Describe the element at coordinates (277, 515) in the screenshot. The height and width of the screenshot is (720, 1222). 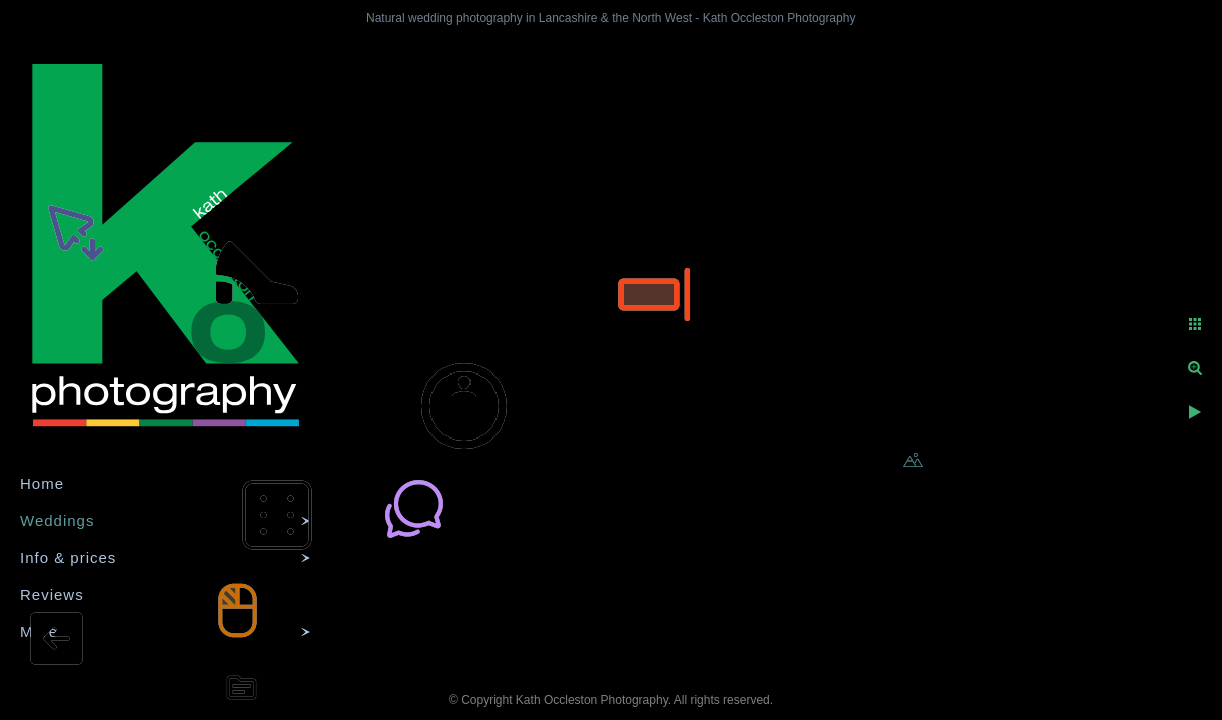
I see `randomize or shuffle content` at that location.